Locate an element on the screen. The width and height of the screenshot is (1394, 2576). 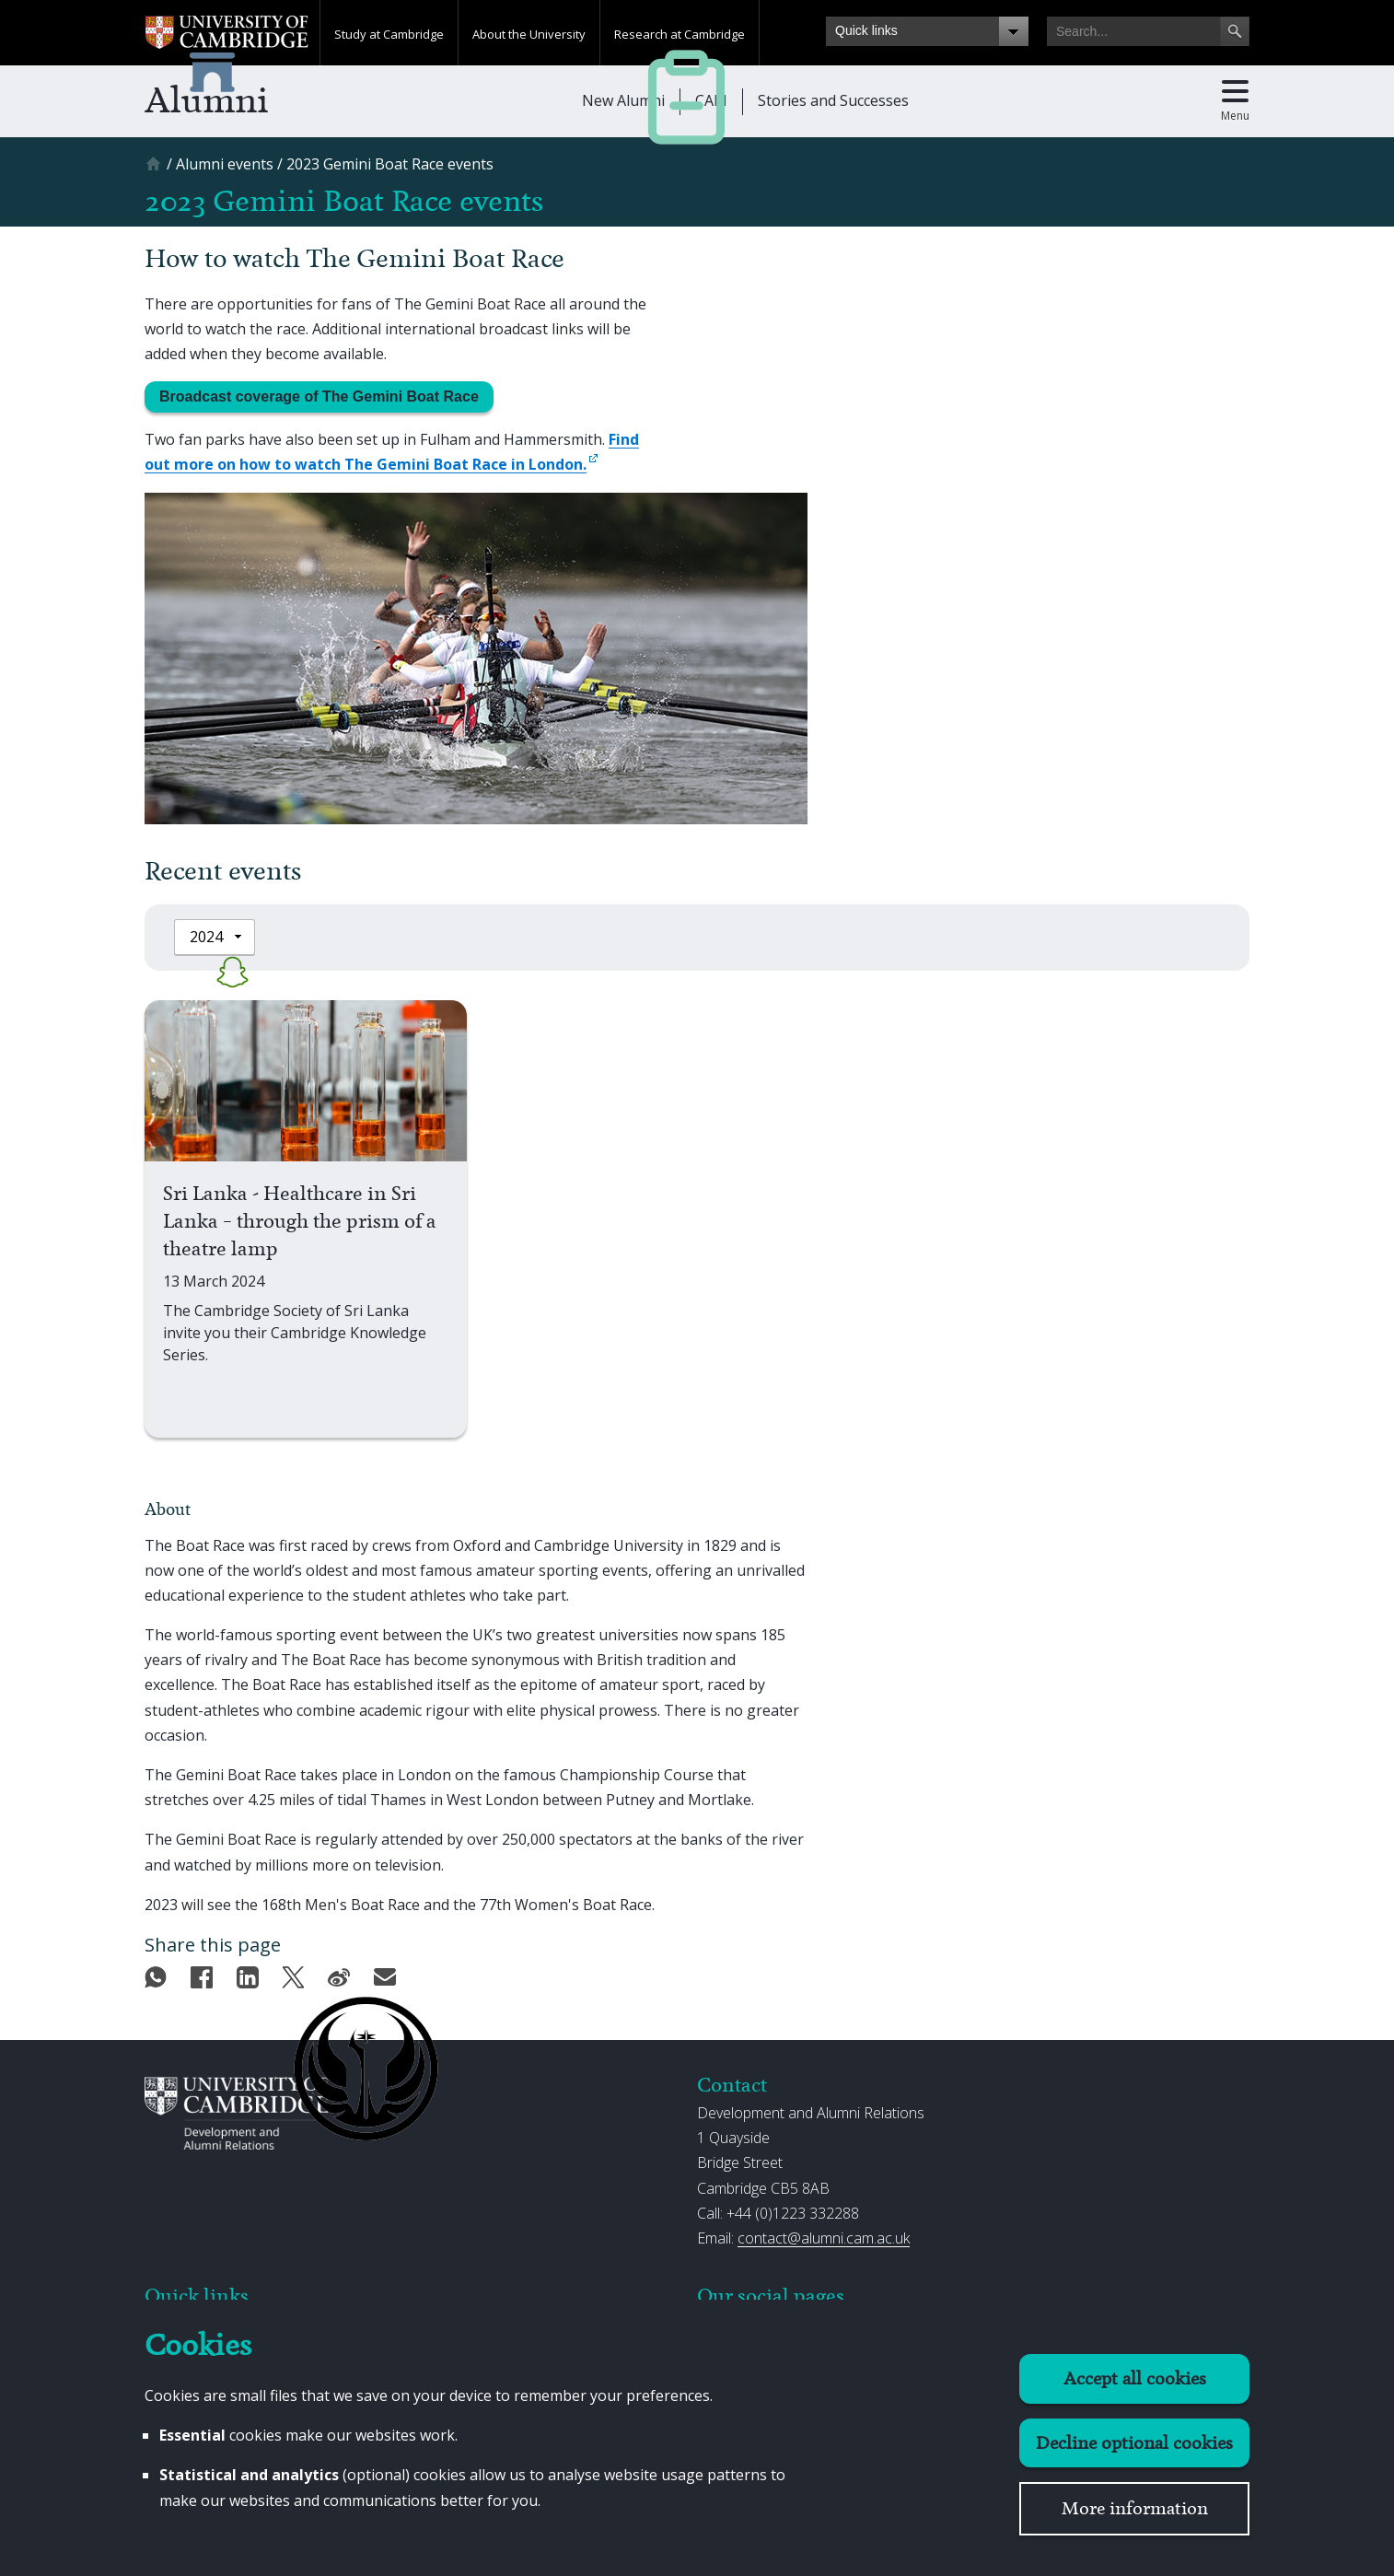
open snapchat app is located at coordinates (232, 972).